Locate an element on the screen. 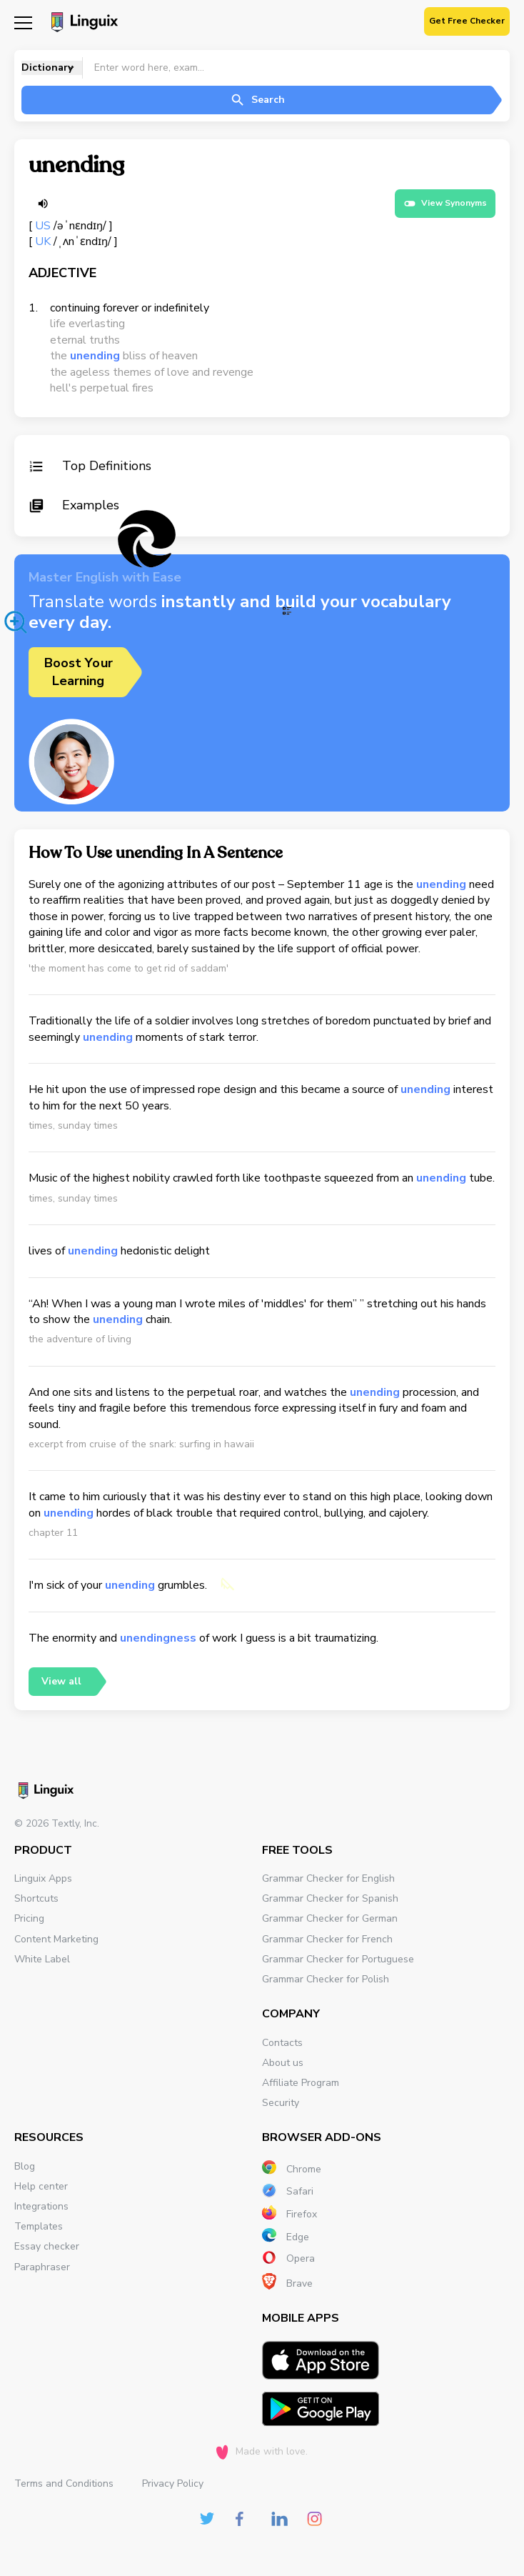  view completed tasks in a checklist is located at coordinates (287, 611).